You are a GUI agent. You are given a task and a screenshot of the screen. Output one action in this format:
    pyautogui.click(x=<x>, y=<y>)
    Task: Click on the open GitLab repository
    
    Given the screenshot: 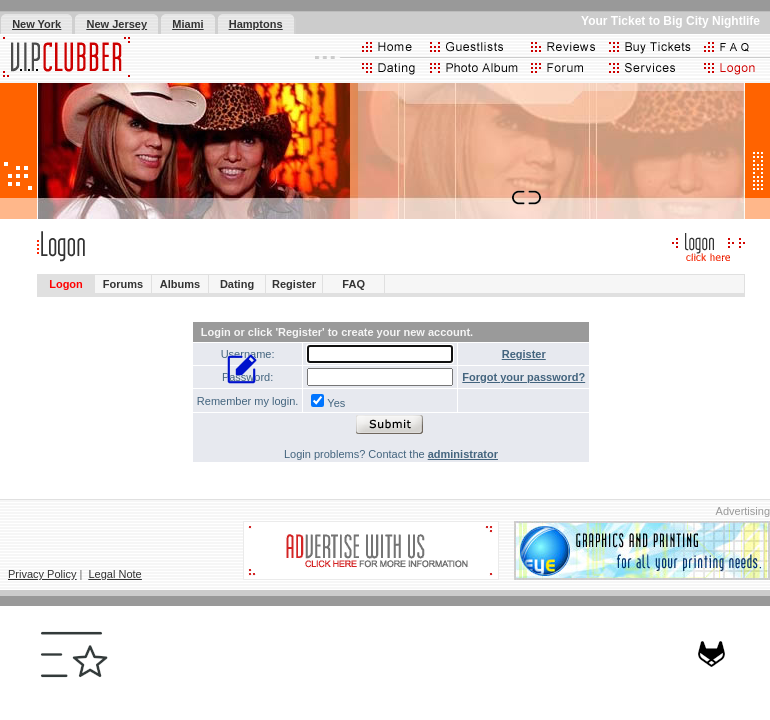 What is the action you would take?
    pyautogui.click(x=711, y=653)
    